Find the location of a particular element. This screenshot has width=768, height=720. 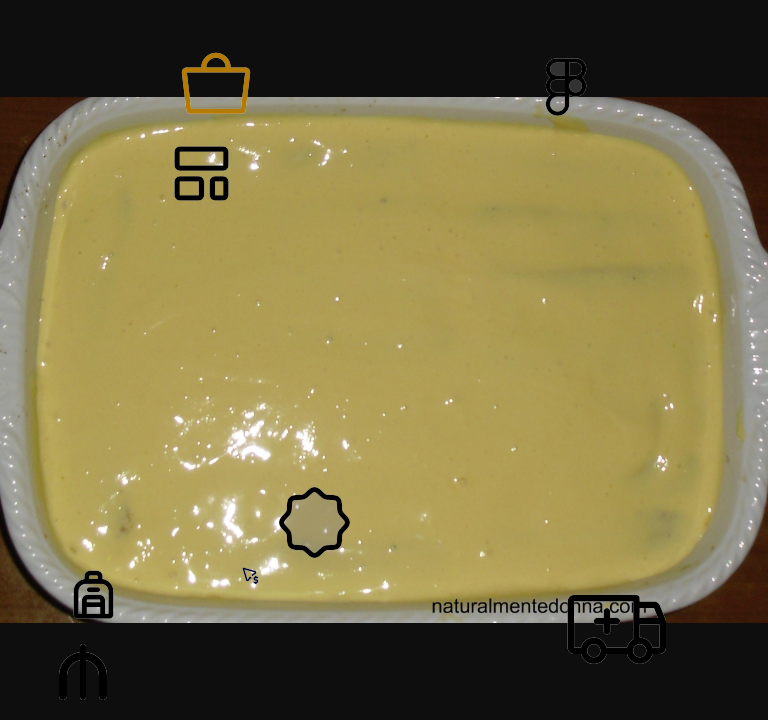

access your inventory or stored items is located at coordinates (93, 595).